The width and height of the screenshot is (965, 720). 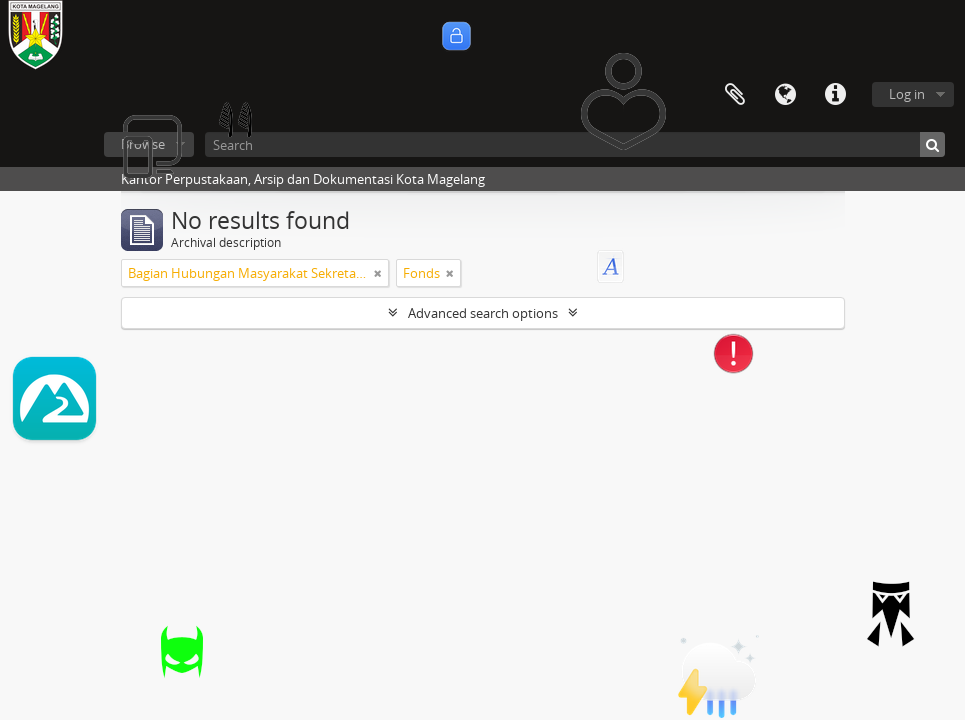 What do you see at coordinates (718, 676) in the screenshot?
I see `indicates nighttime thunderstorm conditions` at bounding box center [718, 676].